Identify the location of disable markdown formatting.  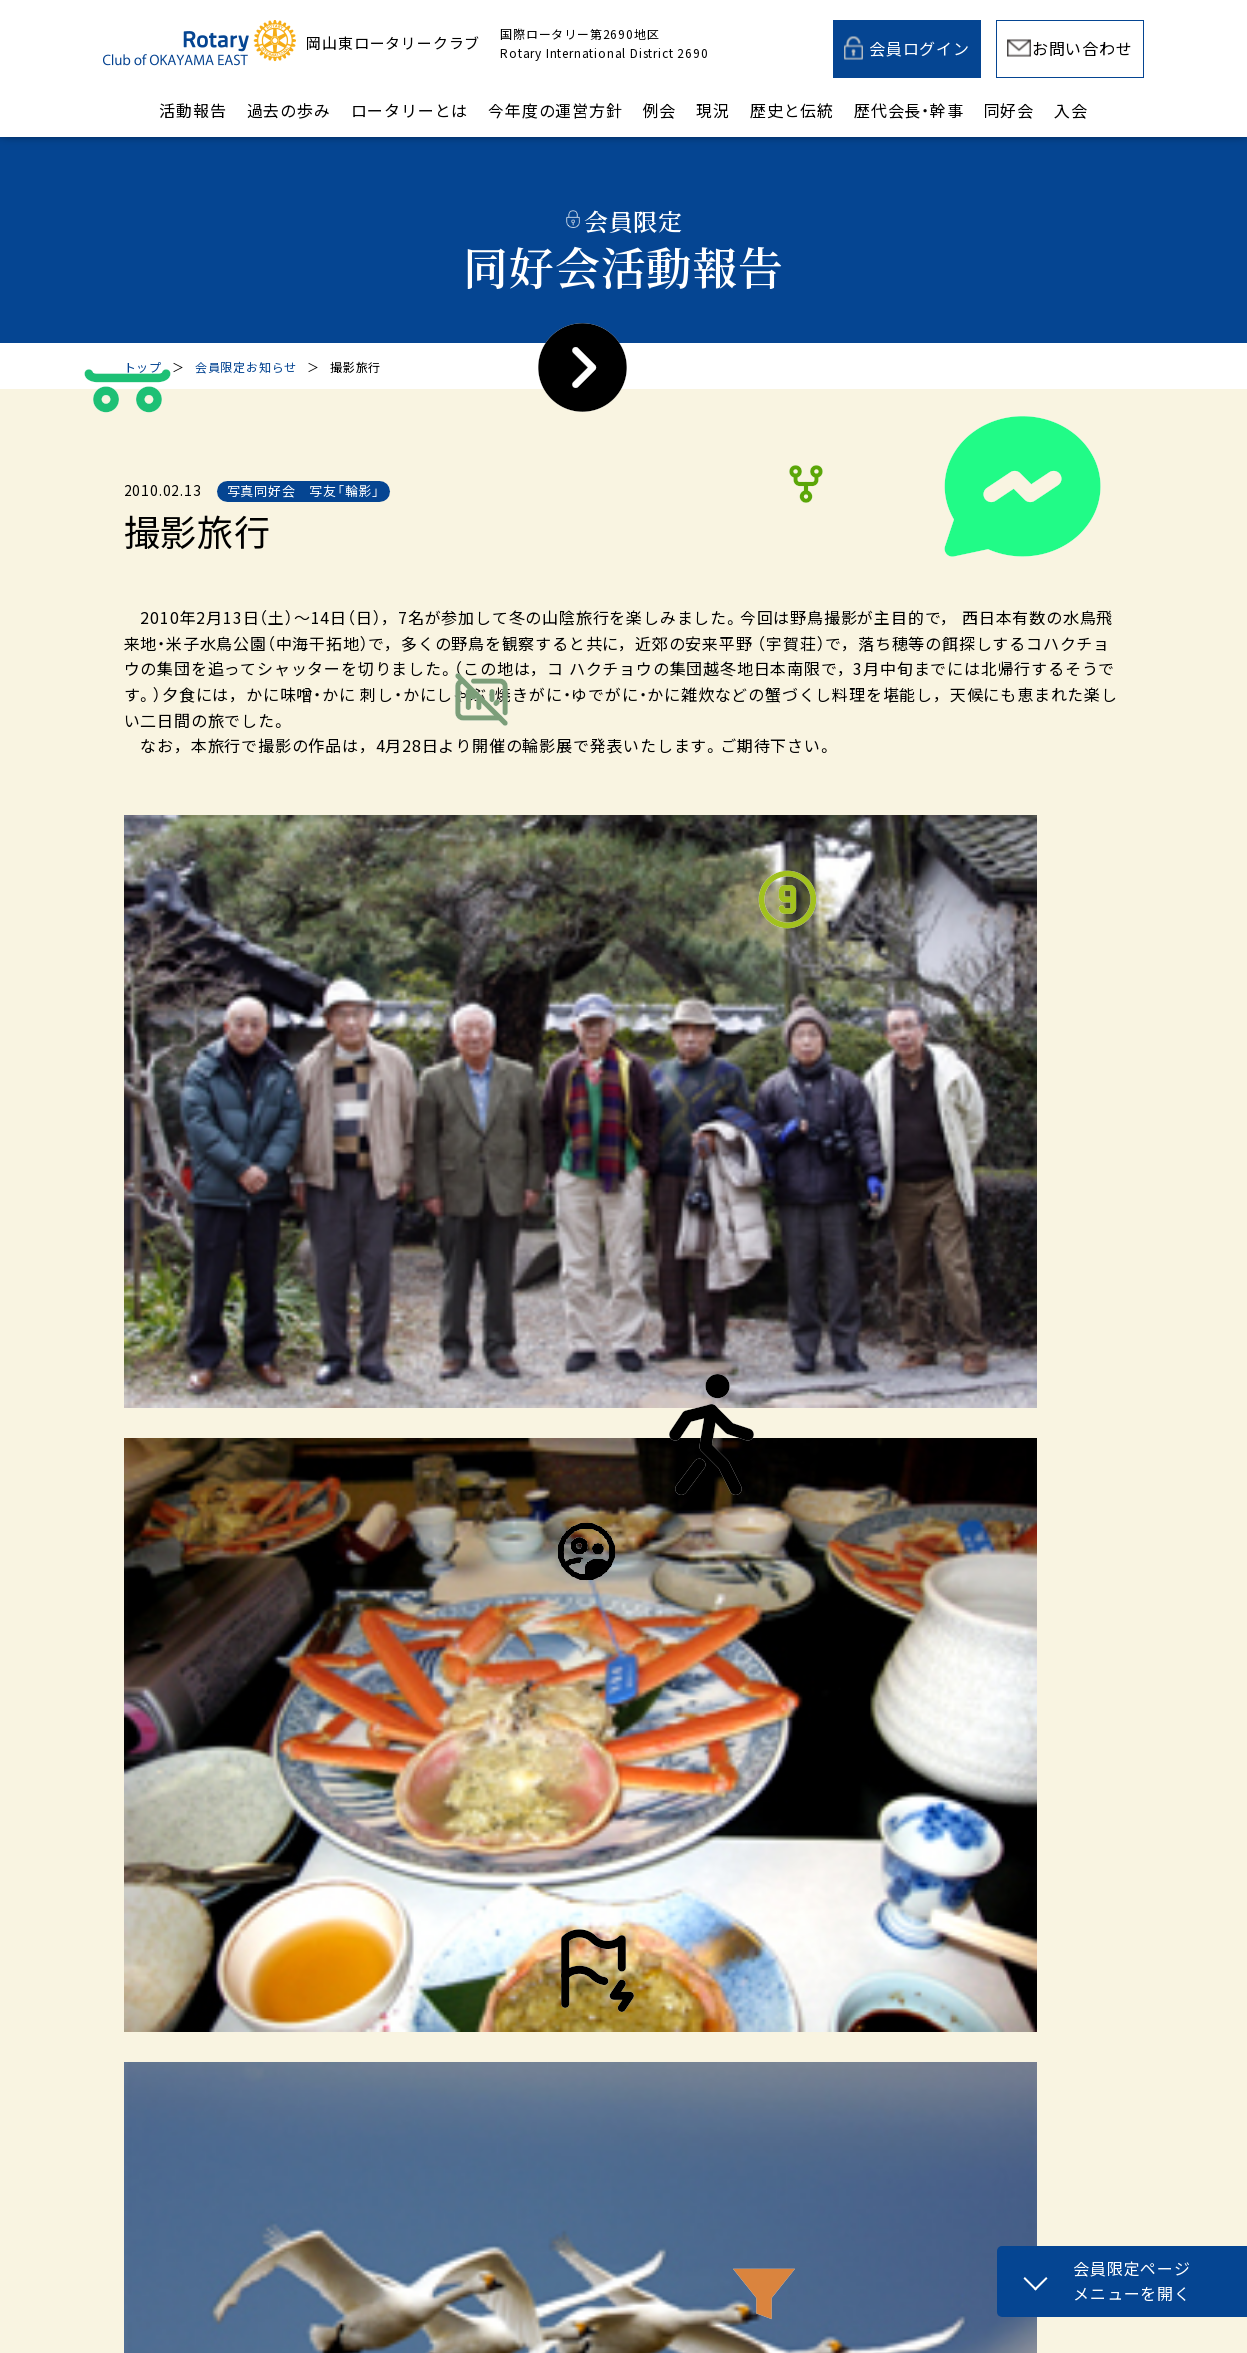
(481, 699).